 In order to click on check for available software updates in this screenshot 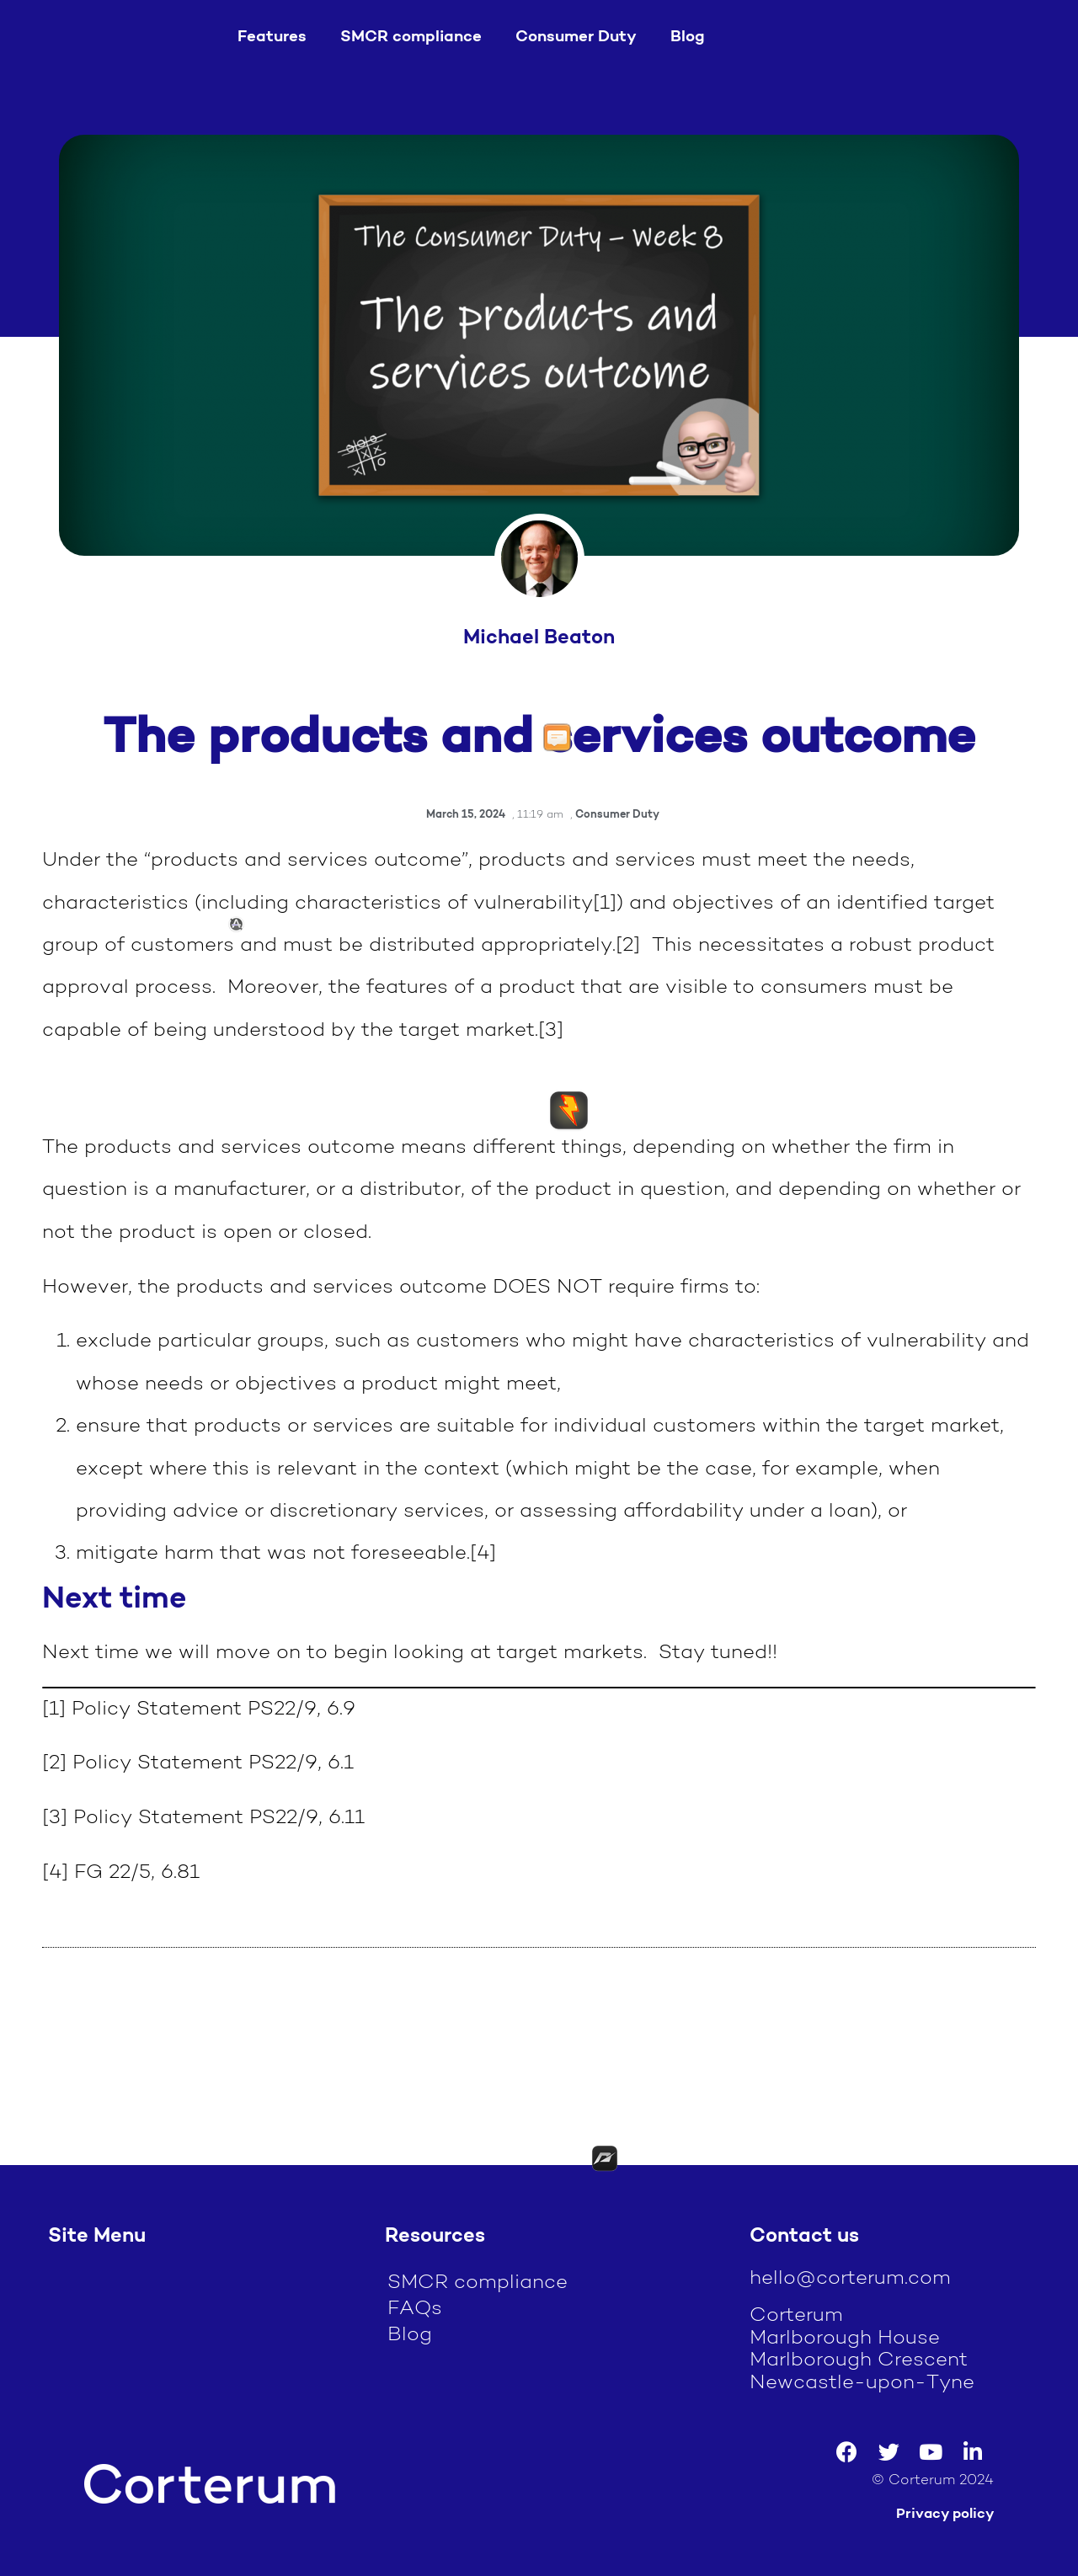, I will do `click(236, 924)`.